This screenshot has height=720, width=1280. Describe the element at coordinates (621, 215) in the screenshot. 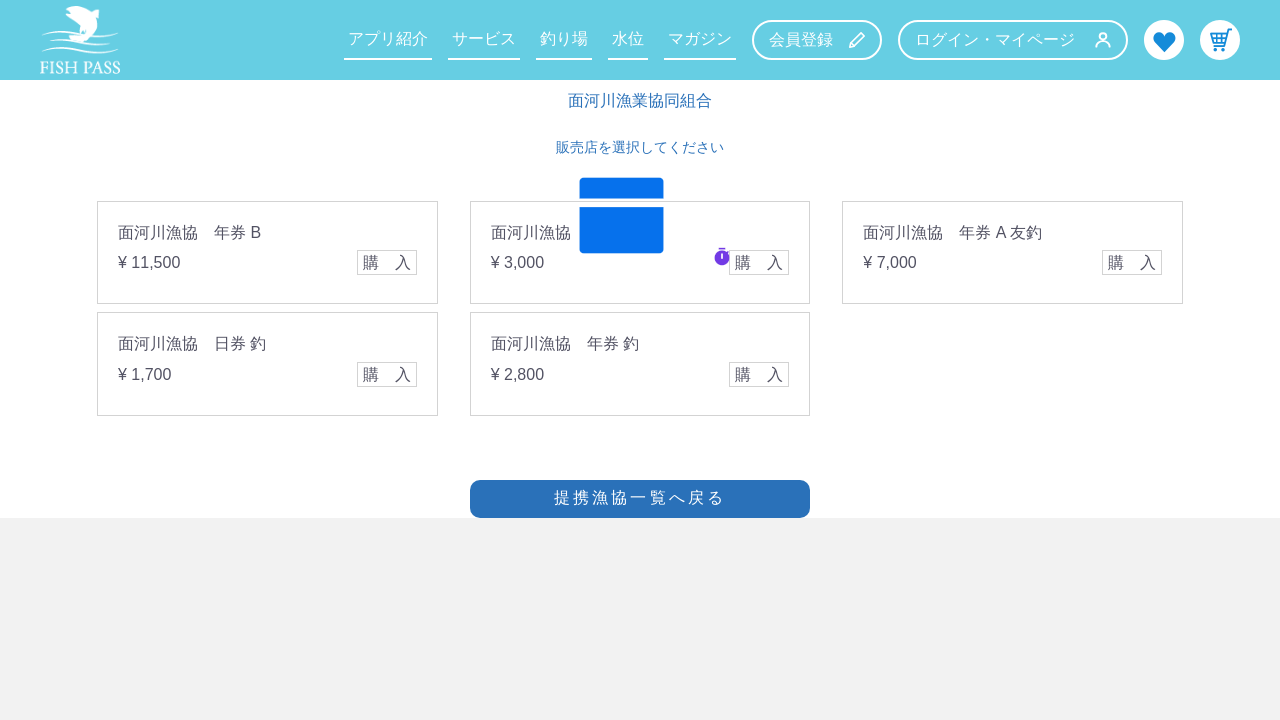

I see `switch to top panel layout` at that location.